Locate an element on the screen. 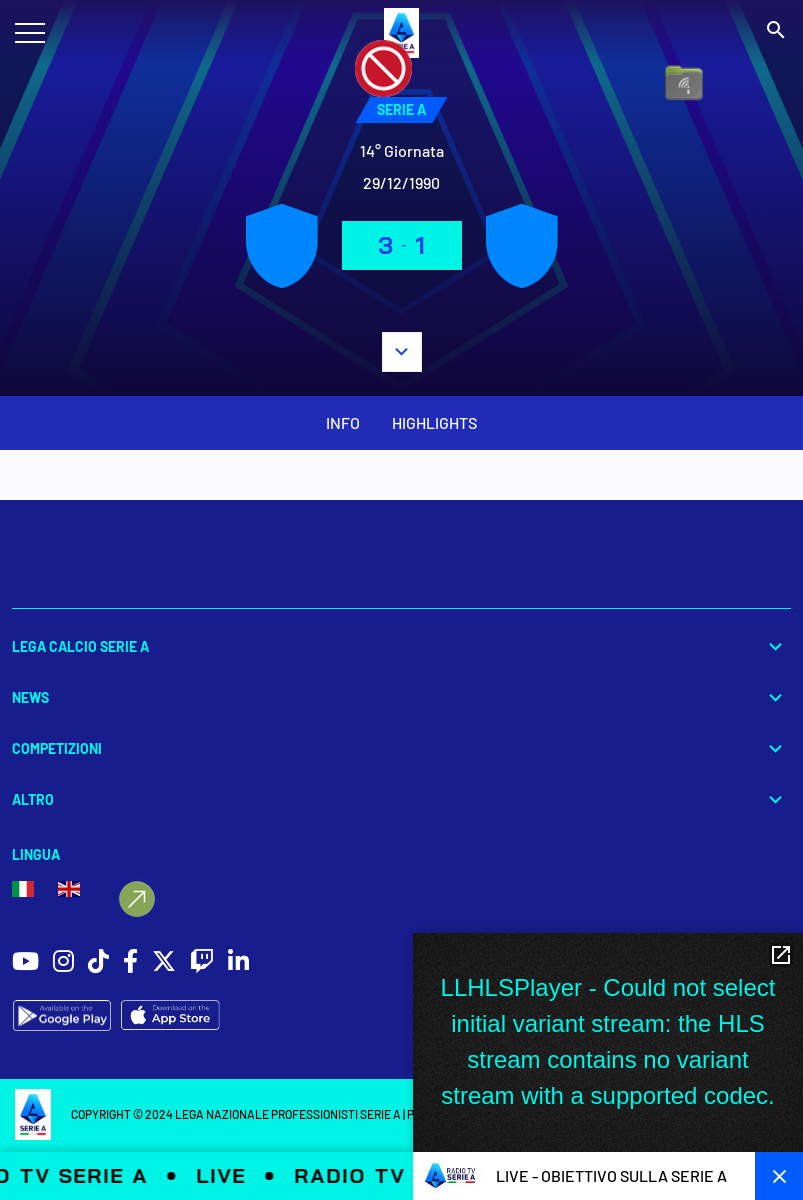 This screenshot has width=803, height=1200. delete or remove selected item is located at coordinates (383, 68).